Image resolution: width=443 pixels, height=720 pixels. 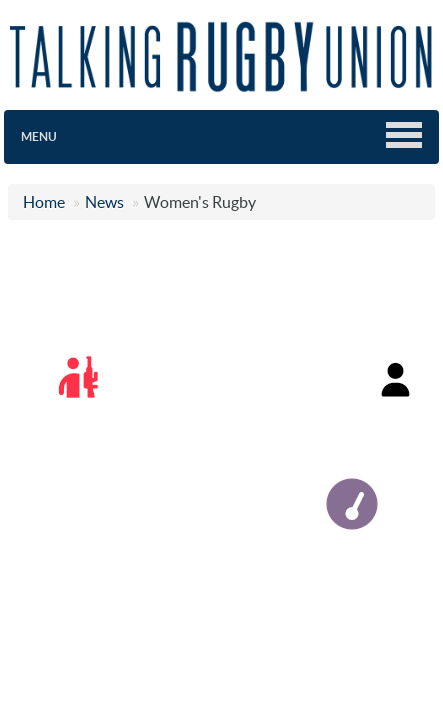 What do you see at coordinates (77, 377) in the screenshot?
I see `indicates military or armed personnel` at bounding box center [77, 377].